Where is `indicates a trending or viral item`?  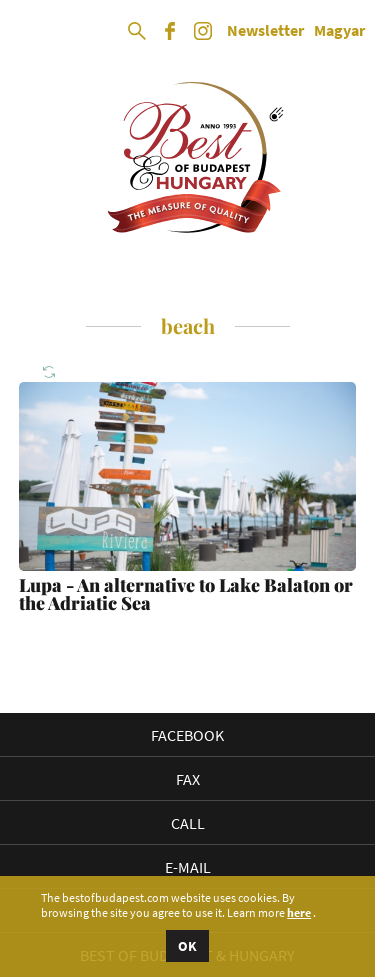
indicates a trending or viral item is located at coordinates (276, 114).